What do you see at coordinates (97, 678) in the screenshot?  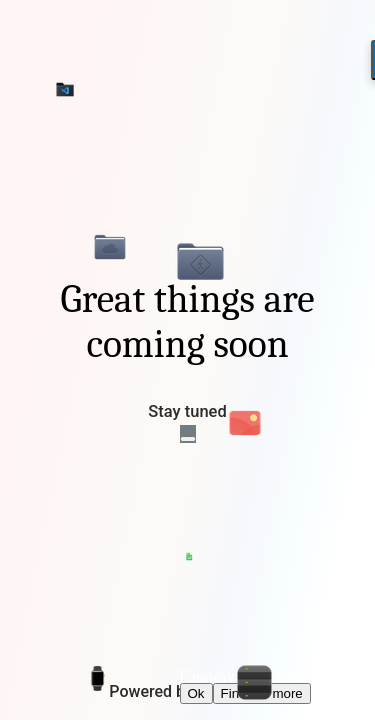 I see `manage connected Apple Watch device` at bounding box center [97, 678].